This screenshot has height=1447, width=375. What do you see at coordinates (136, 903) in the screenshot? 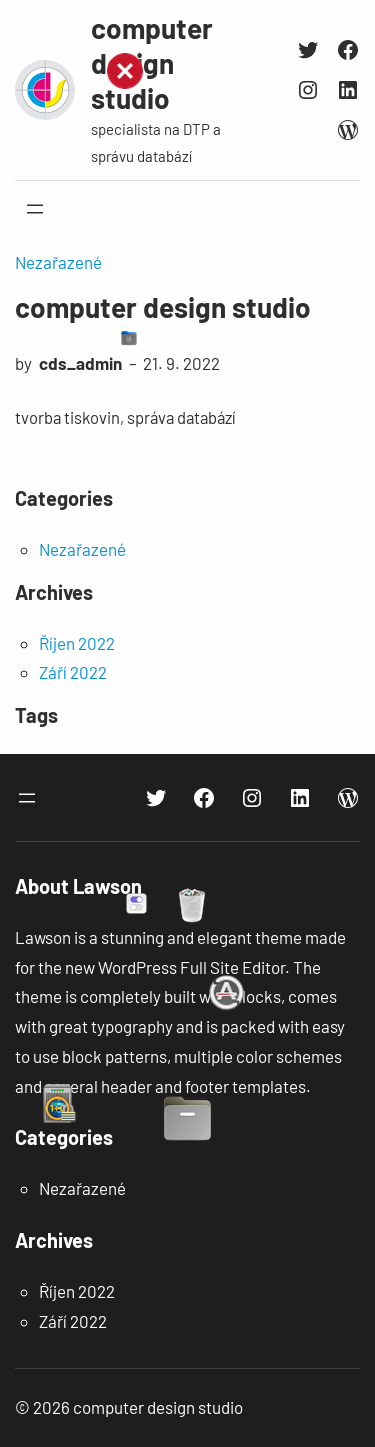
I see `open system tweaks or customization settings` at bounding box center [136, 903].